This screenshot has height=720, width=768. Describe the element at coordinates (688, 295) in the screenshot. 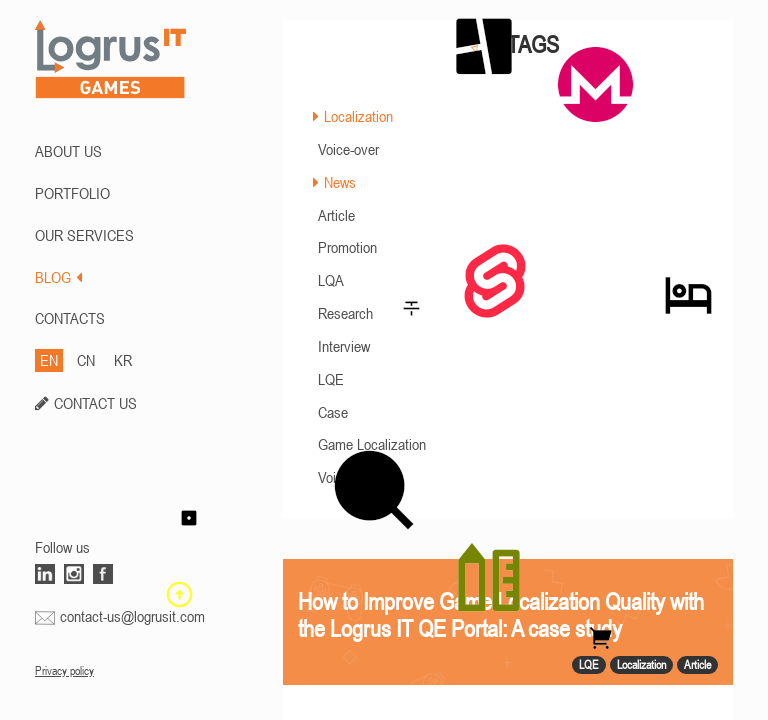

I see `find nearby hotels or accommodations` at that location.